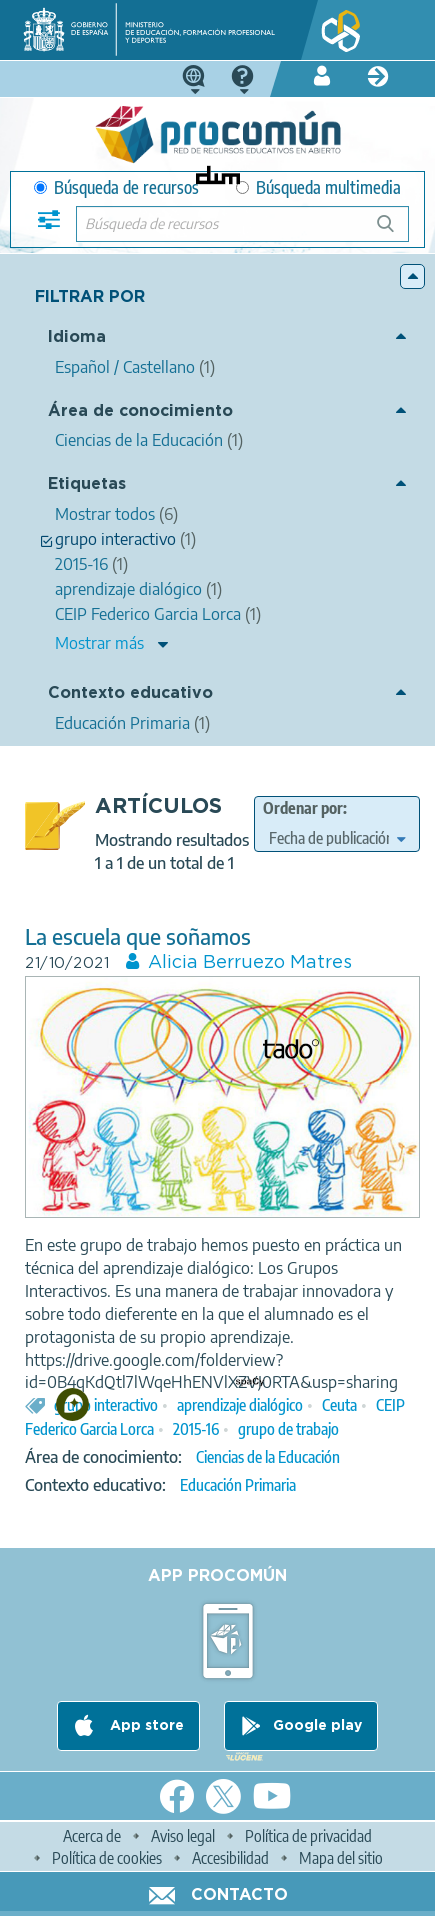 Image resolution: width=435 pixels, height=1916 pixels. What do you see at coordinates (218, 175) in the screenshot?
I see `dwm window manager logo` at bounding box center [218, 175].